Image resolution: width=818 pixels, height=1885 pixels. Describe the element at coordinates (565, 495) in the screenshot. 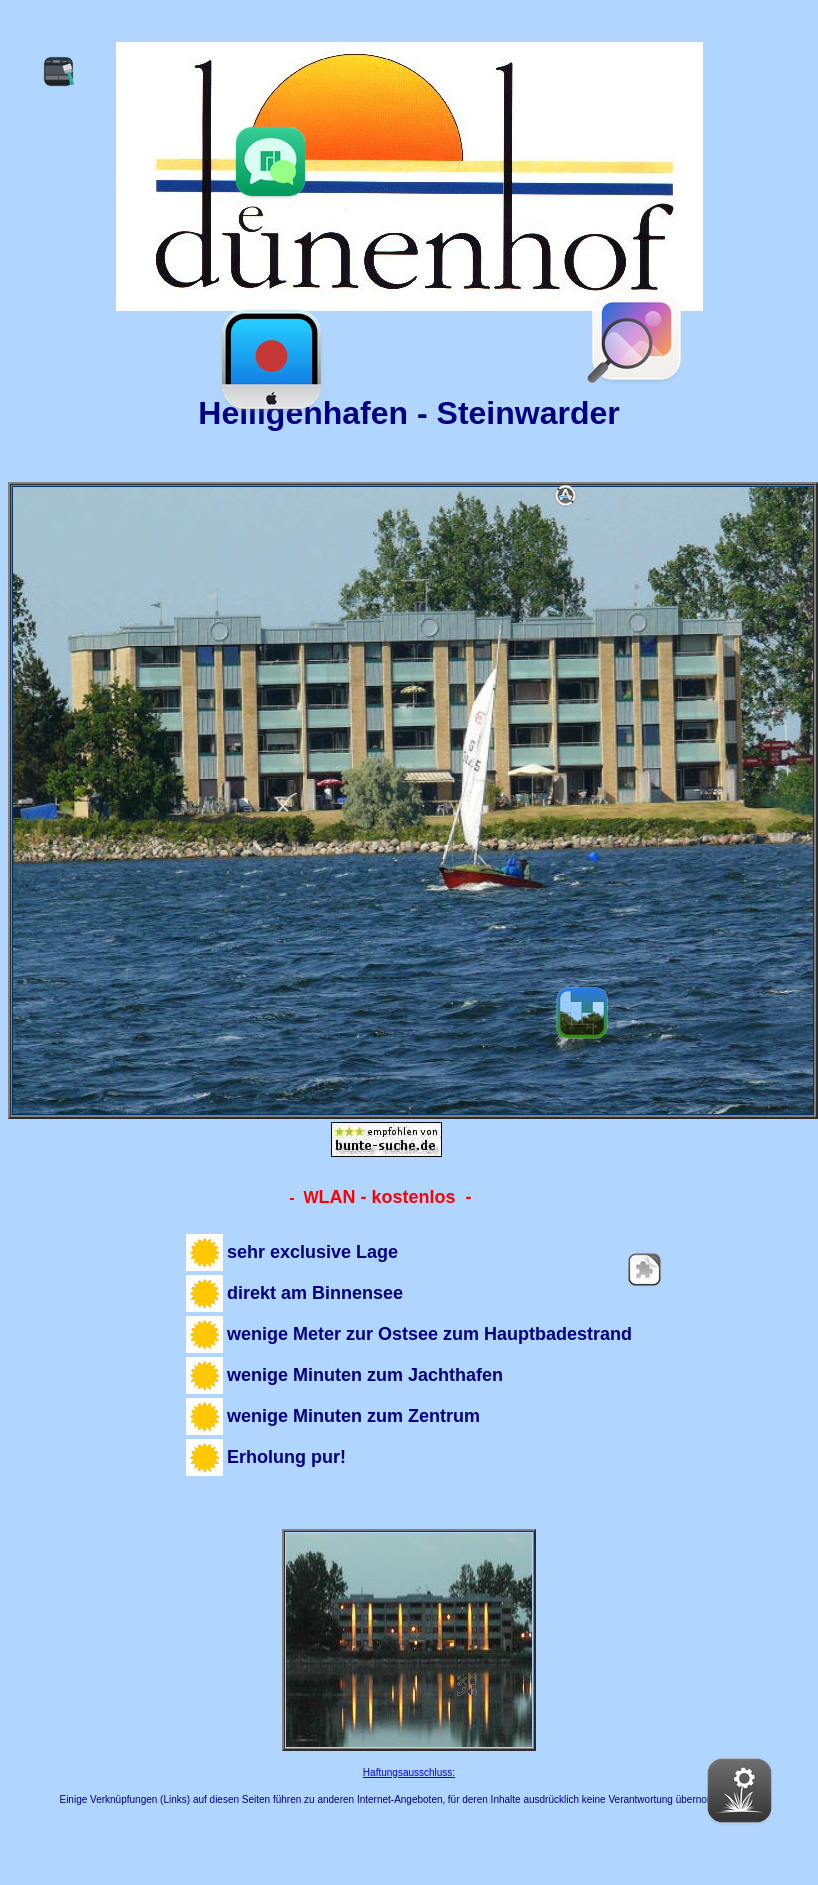

I see `open the software update manager` at that location.